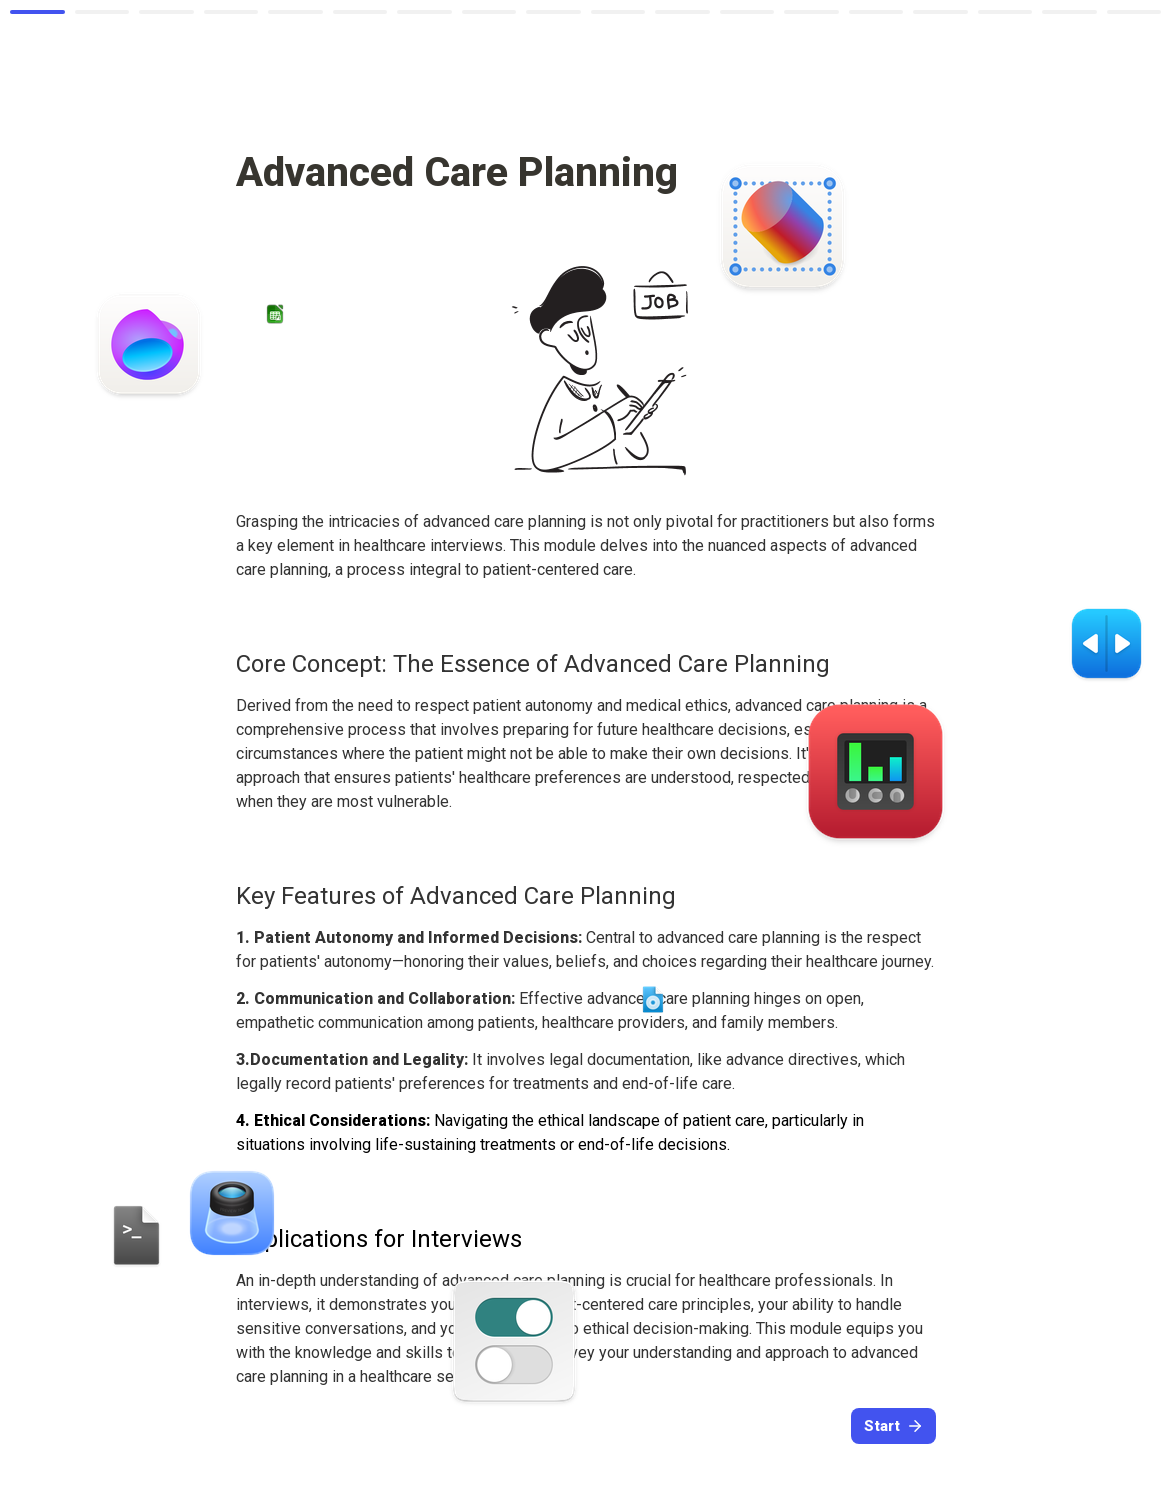 Image resolution: width=1171 pixels, height=1504 pixels. I want to click on open carla audio plugin host, so click(875, 771).